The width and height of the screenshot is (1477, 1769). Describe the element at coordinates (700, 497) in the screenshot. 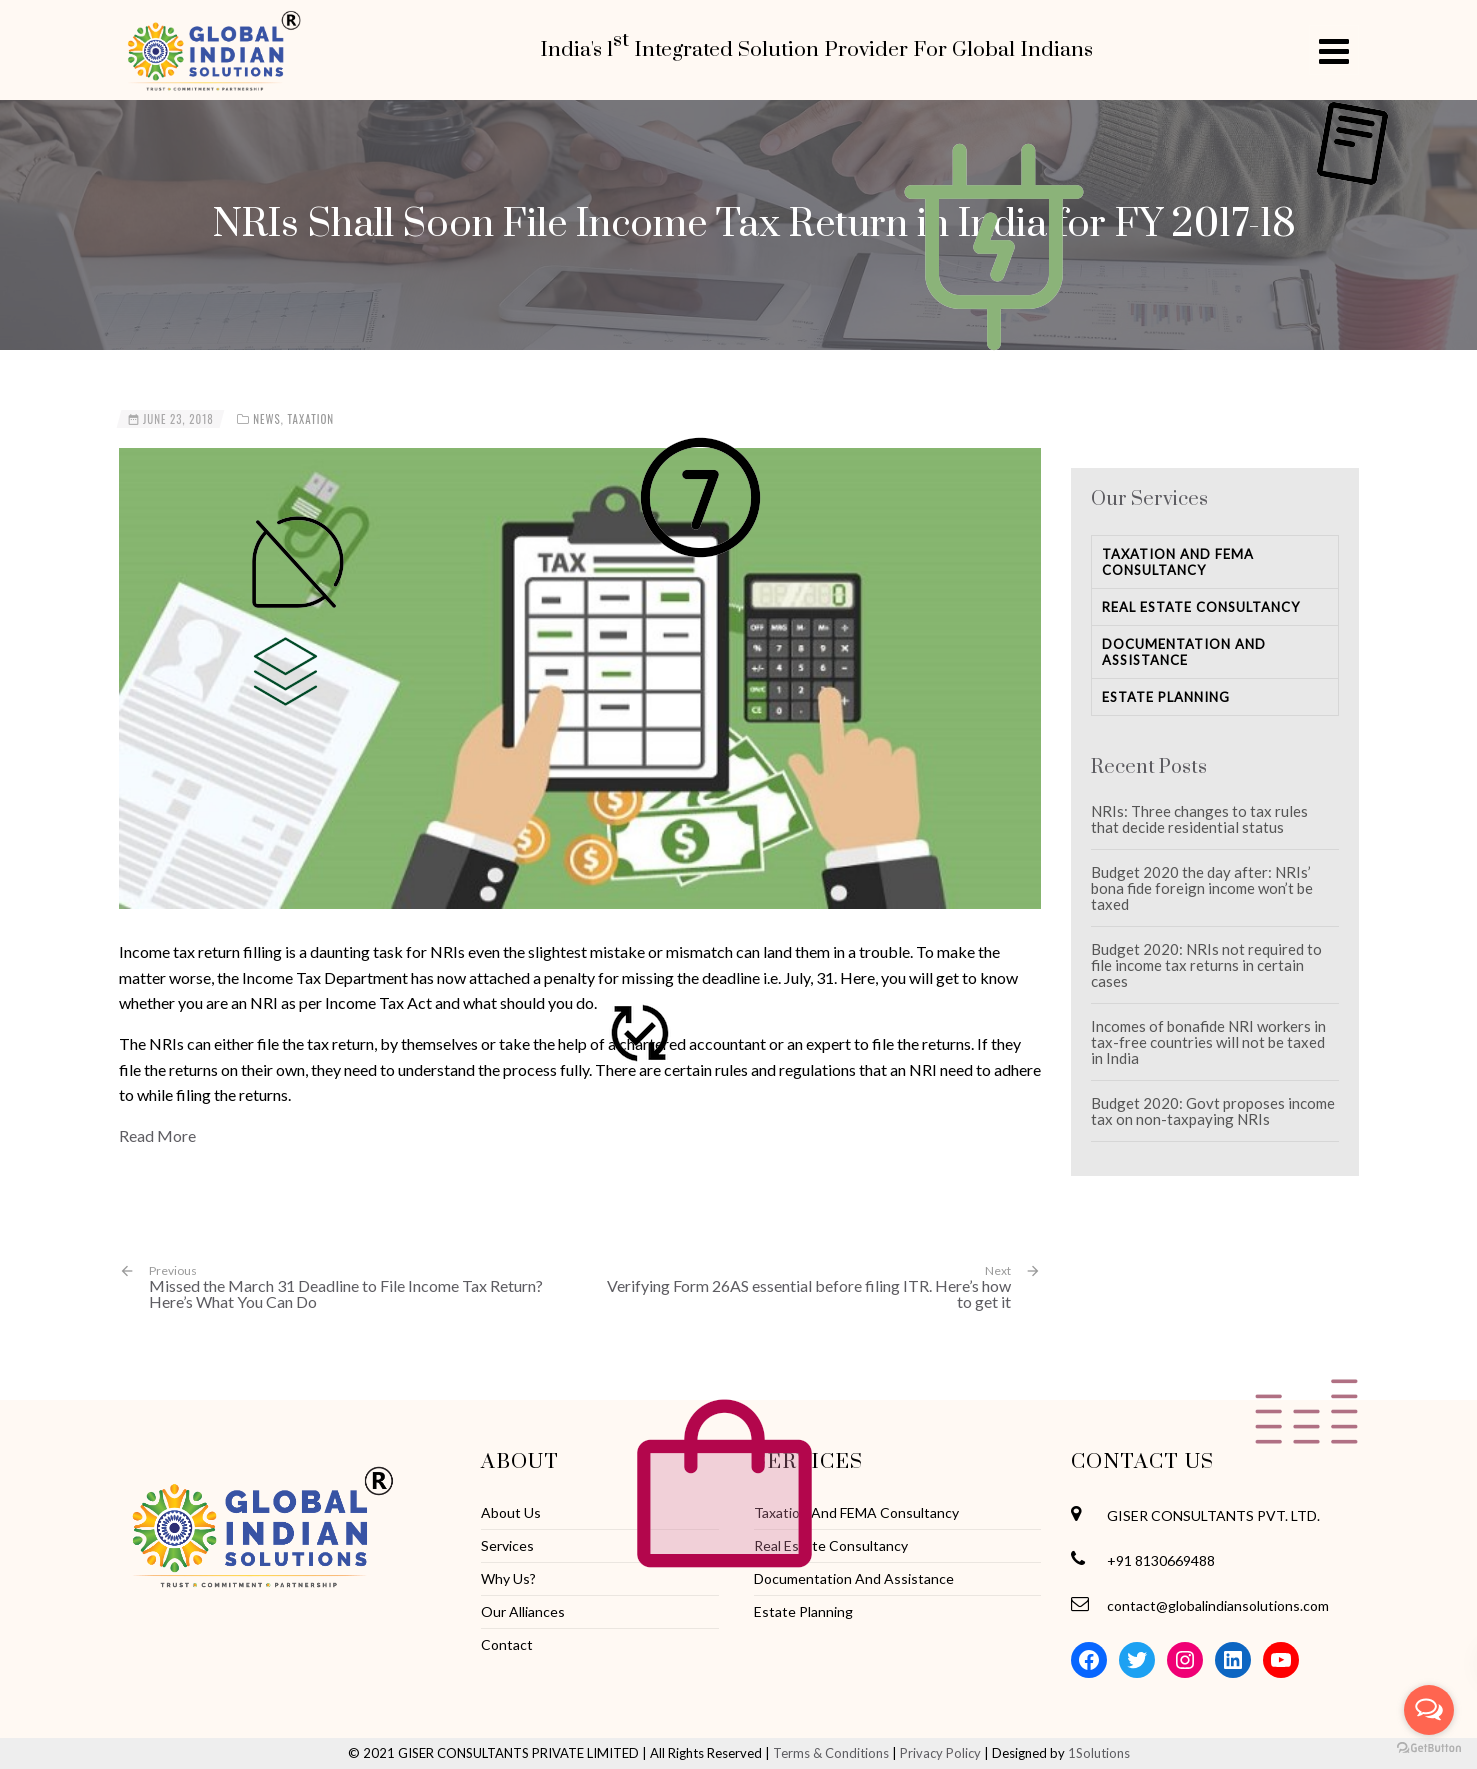

I see `indicates step 7 in a numbered sequence` at that location.